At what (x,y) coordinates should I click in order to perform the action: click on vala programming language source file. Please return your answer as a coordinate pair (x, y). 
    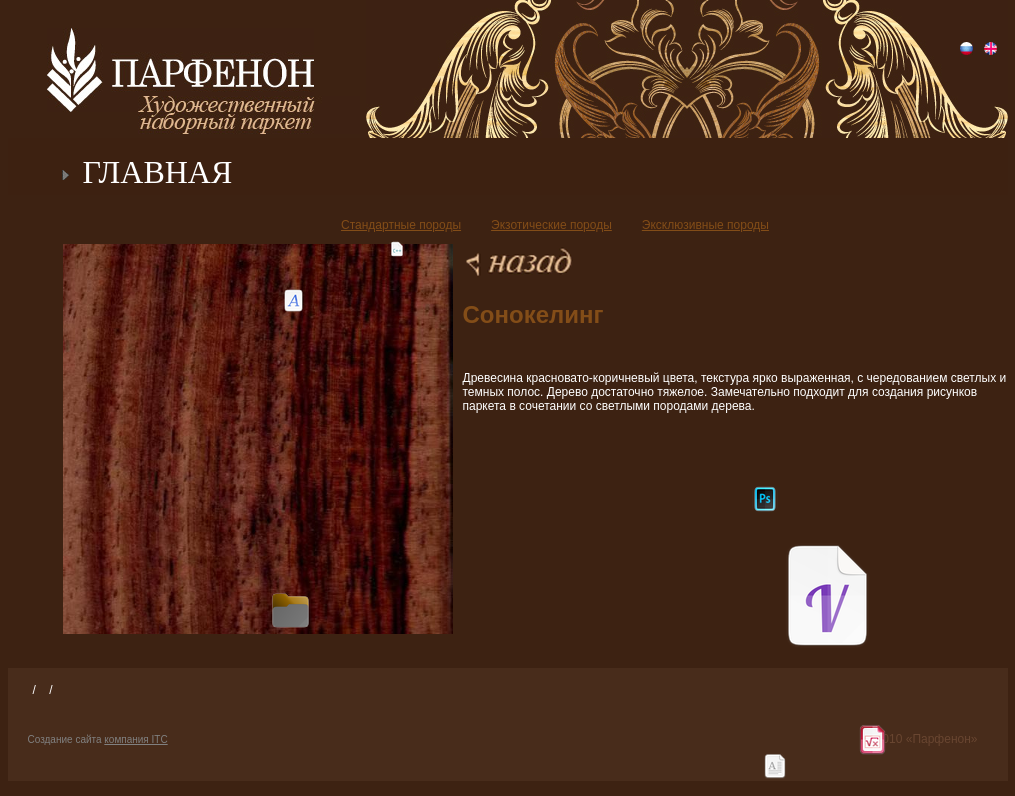
    Looking at the image, I should click on (827, 595).